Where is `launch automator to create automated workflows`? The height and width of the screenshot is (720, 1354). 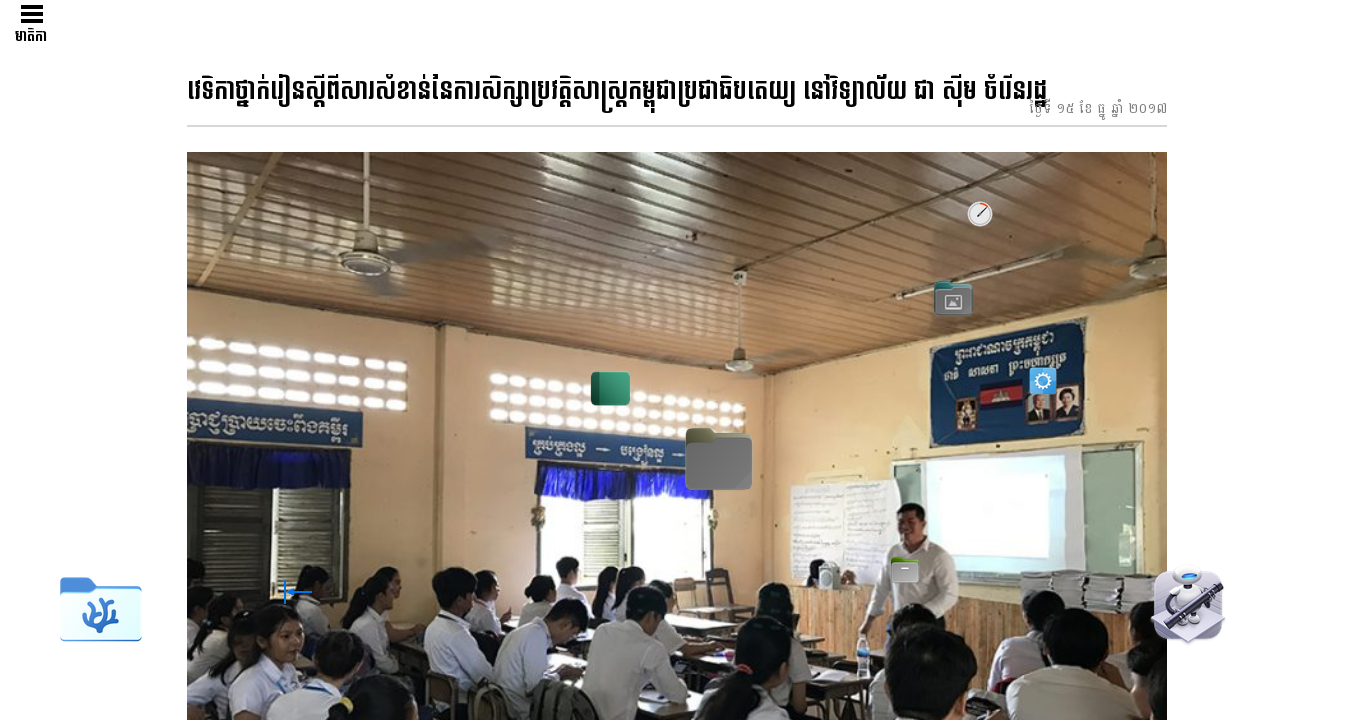 launch automator to create automated workflows is located at coordinates (1188, 605).